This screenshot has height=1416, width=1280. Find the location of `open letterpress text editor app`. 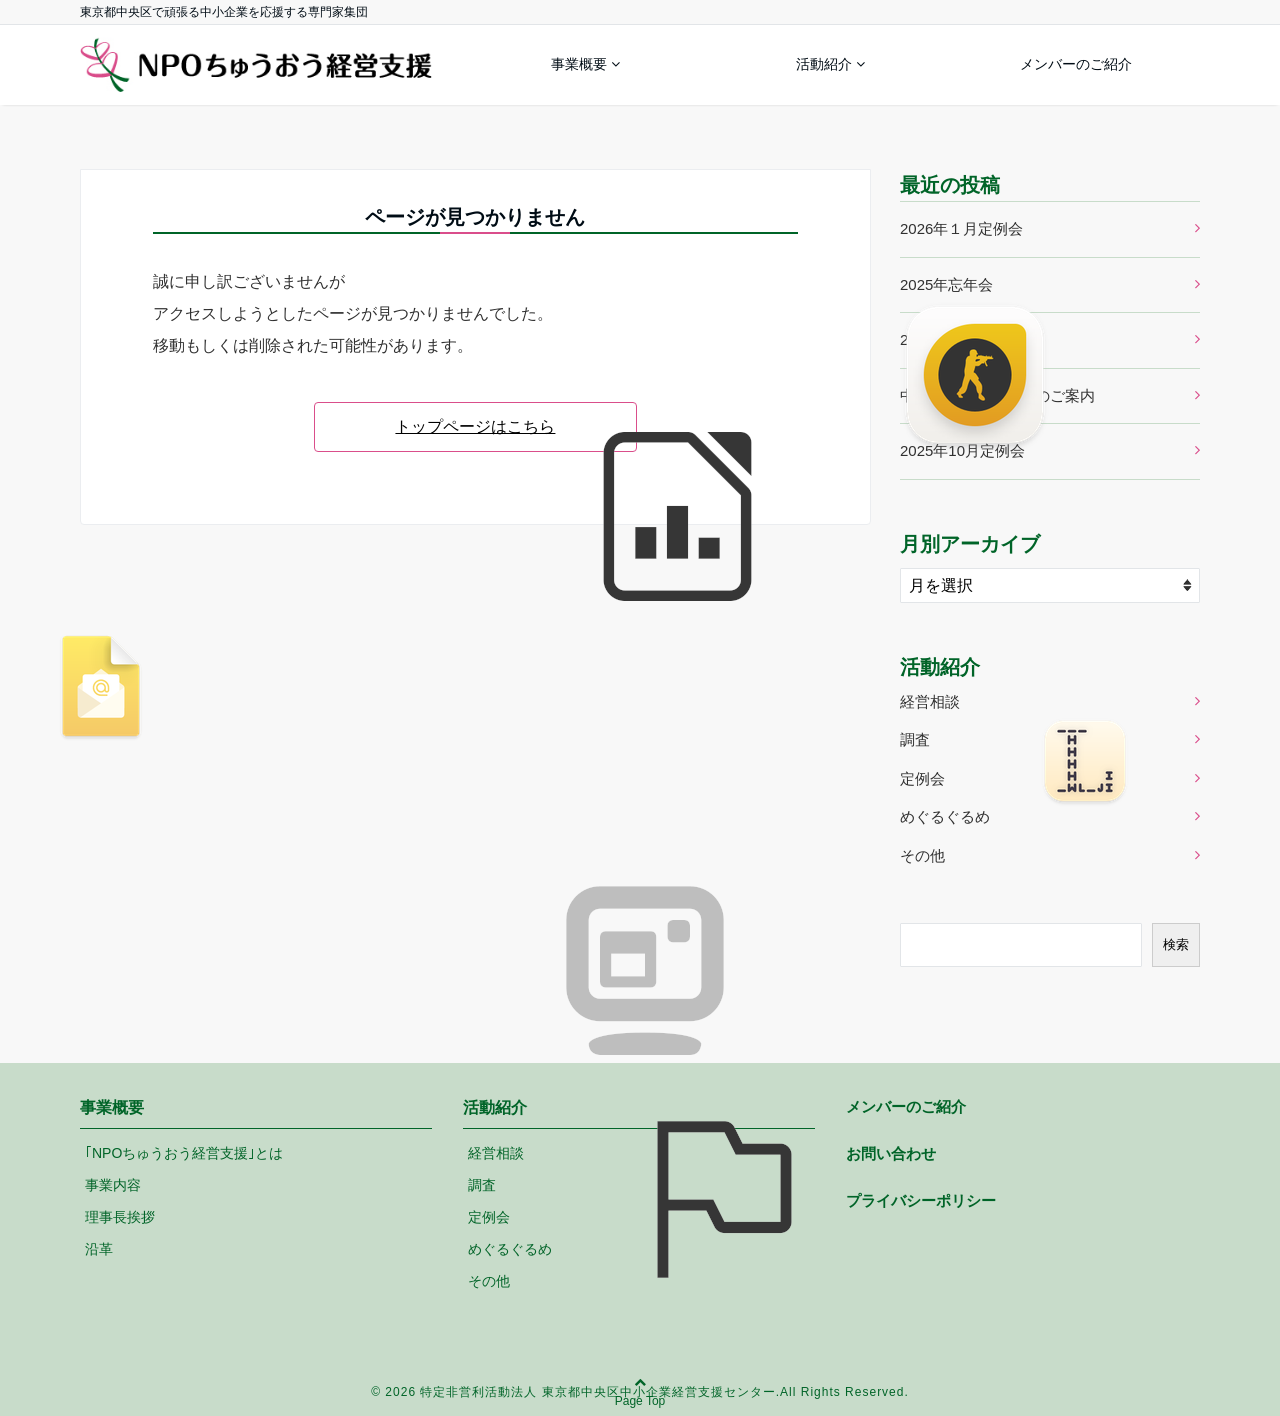

open letterpress text editor app is located at coordinates (1085, 761).